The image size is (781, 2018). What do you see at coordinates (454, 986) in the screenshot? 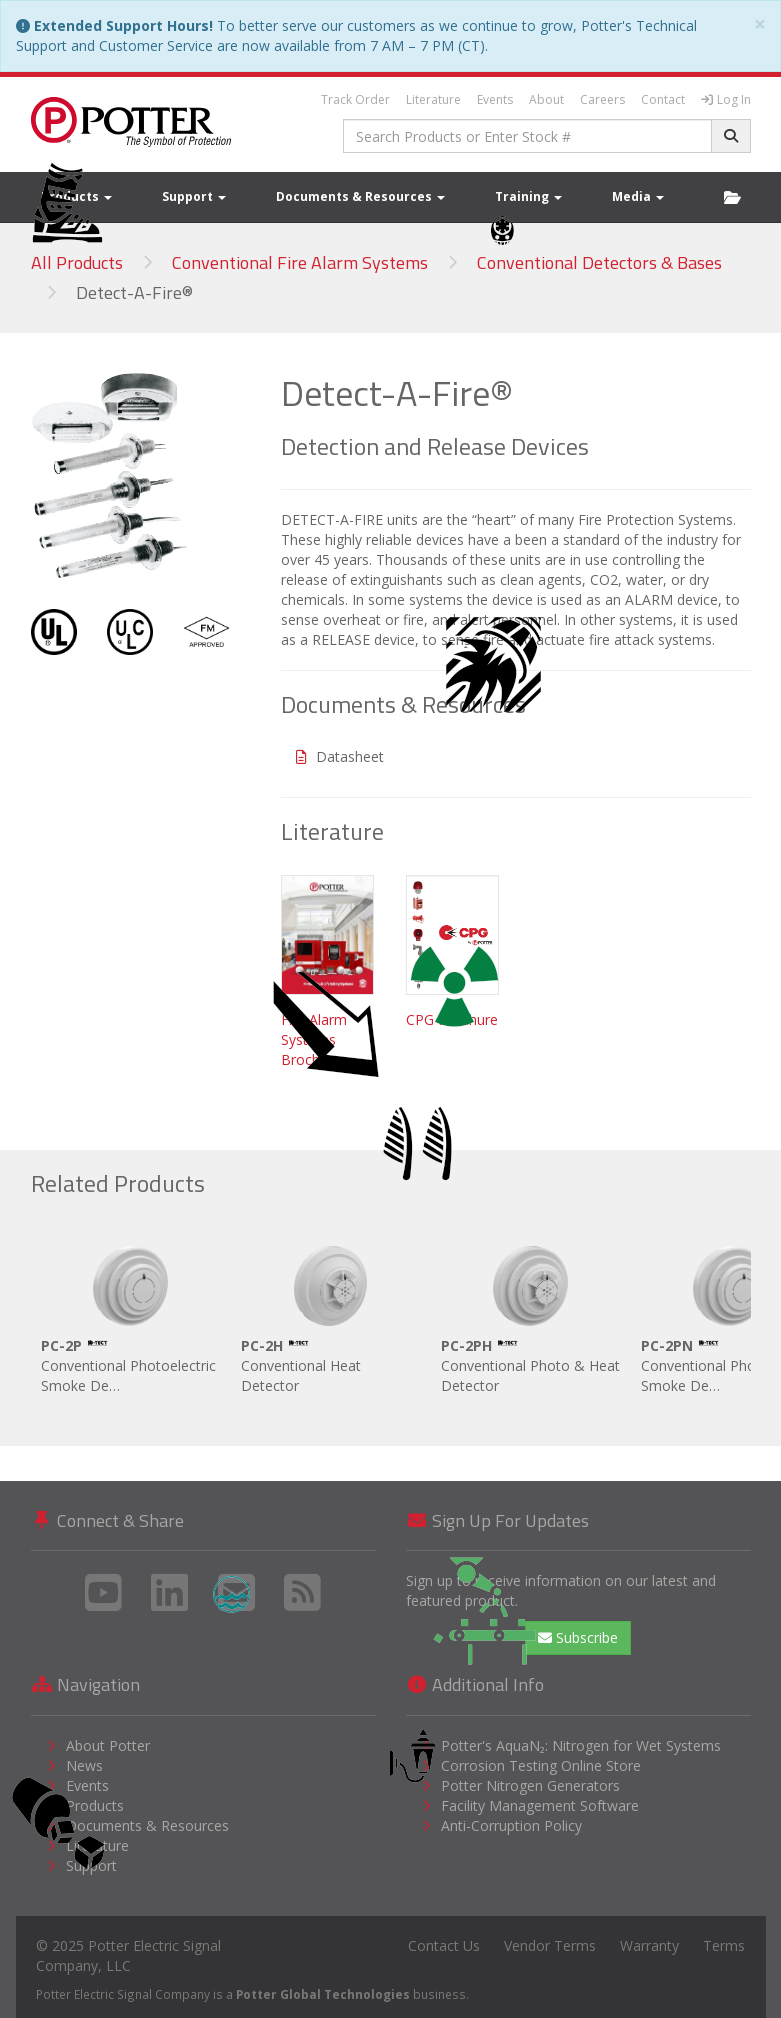
I see `indicates radioactive or hazardous material warning` at bounding box center [454, 986].